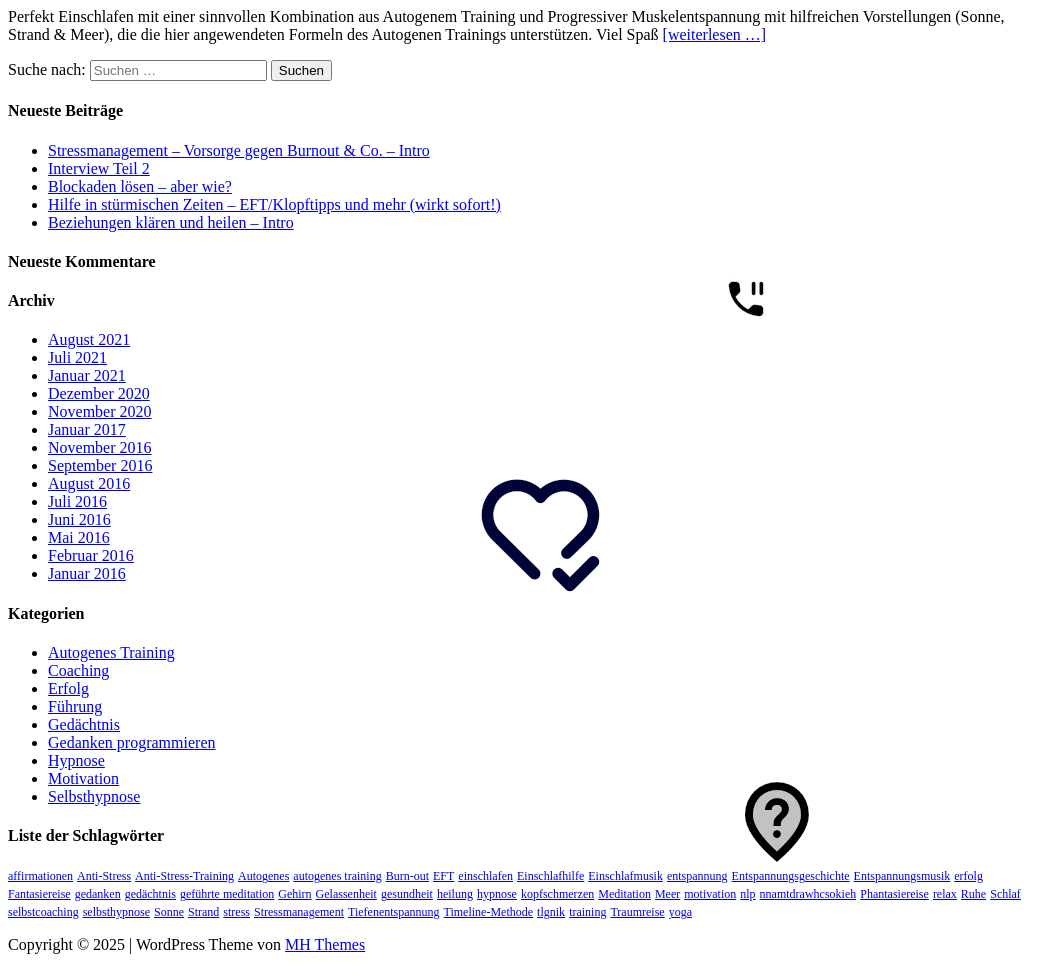 The width and height of the screenshot is (1038, 970). Describe the element at coordinates (746, 299) in the screenshot. I see `call on hold` at that location.